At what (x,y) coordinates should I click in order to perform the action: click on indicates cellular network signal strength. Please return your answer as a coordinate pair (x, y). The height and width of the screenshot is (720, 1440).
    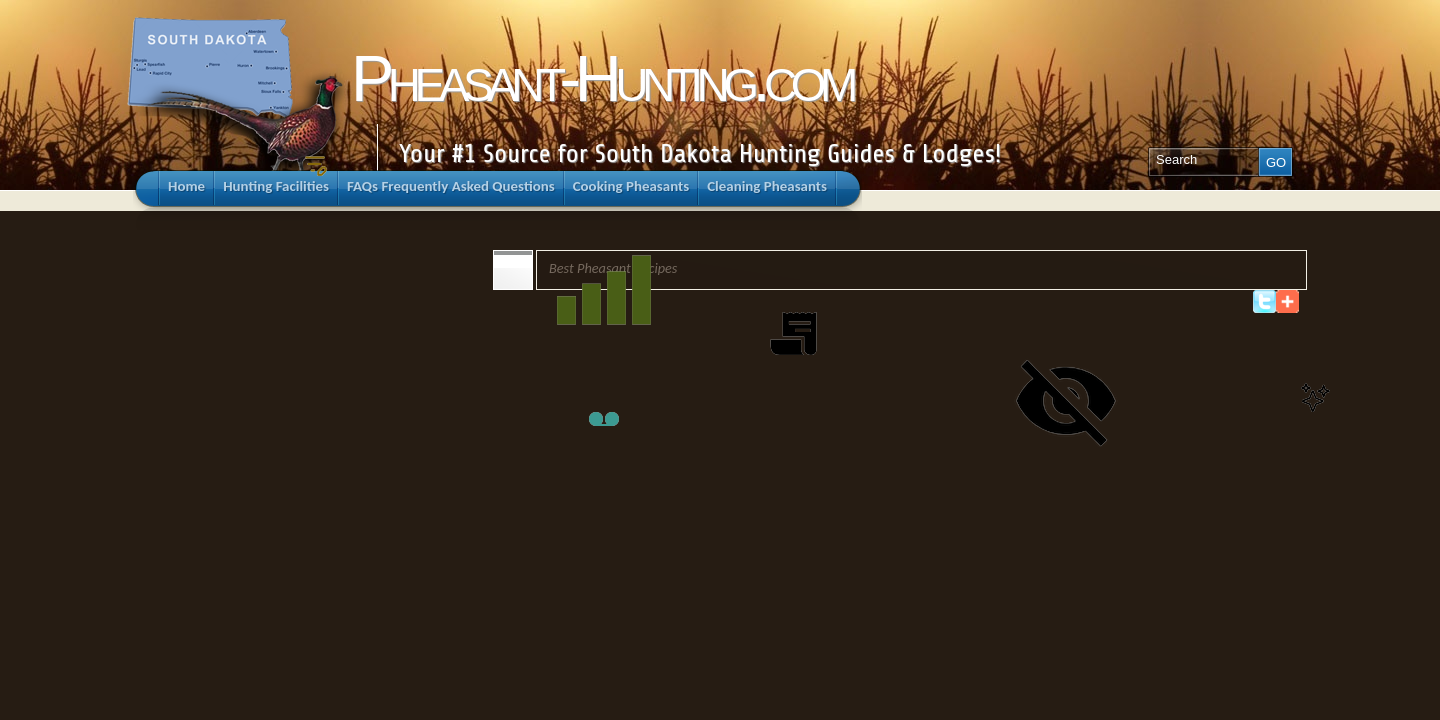
    Looking at the image, I should click on (604, 290).